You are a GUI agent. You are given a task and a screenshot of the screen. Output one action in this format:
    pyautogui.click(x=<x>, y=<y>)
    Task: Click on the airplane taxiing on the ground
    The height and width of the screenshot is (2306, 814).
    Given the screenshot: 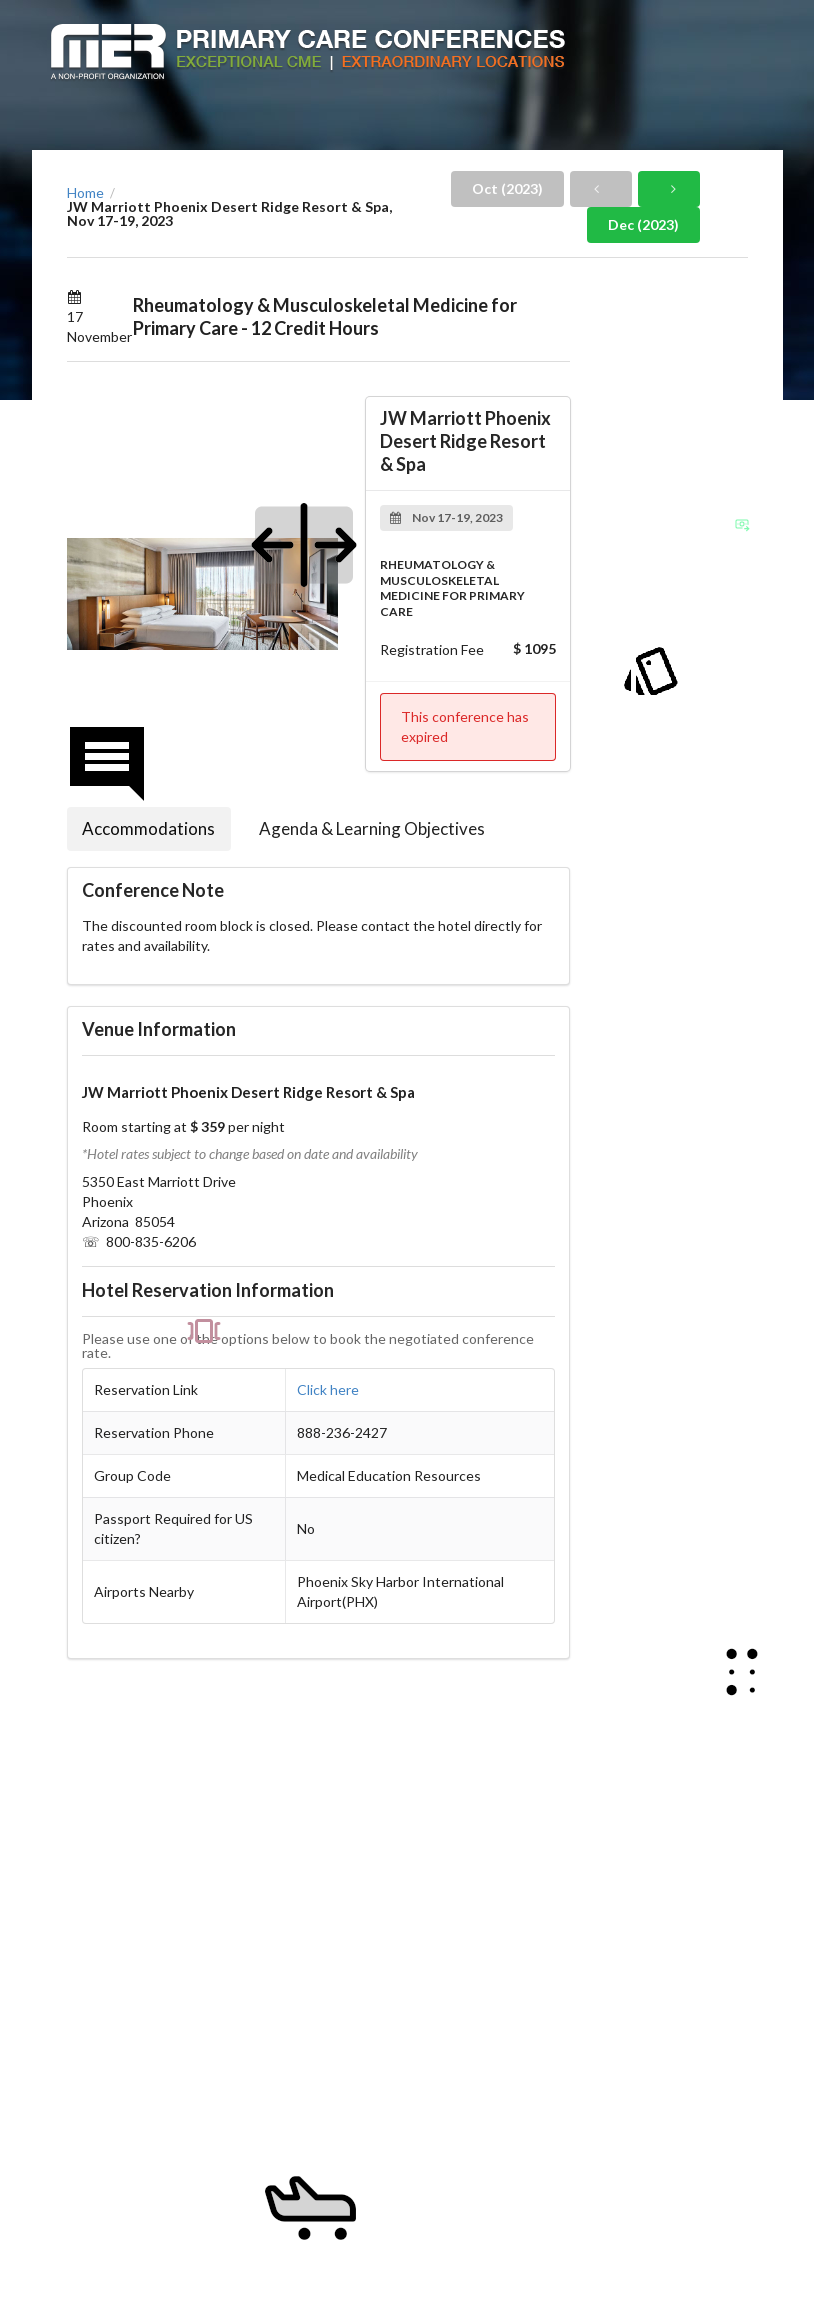 What is the action you would take?
    pyautogui.click(x=310, y=2206)
    